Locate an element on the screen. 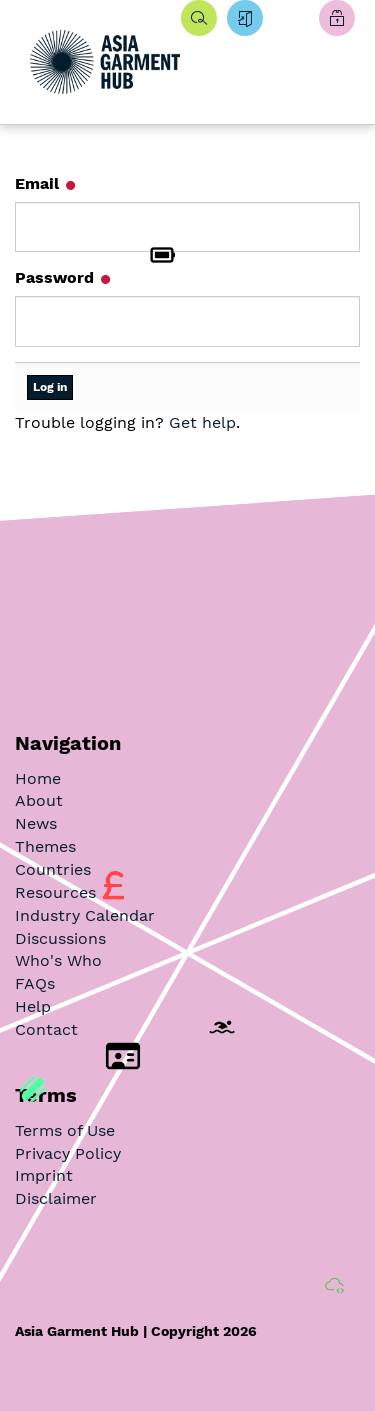  view your profile or identification details is located at coordinates (123, 1056).